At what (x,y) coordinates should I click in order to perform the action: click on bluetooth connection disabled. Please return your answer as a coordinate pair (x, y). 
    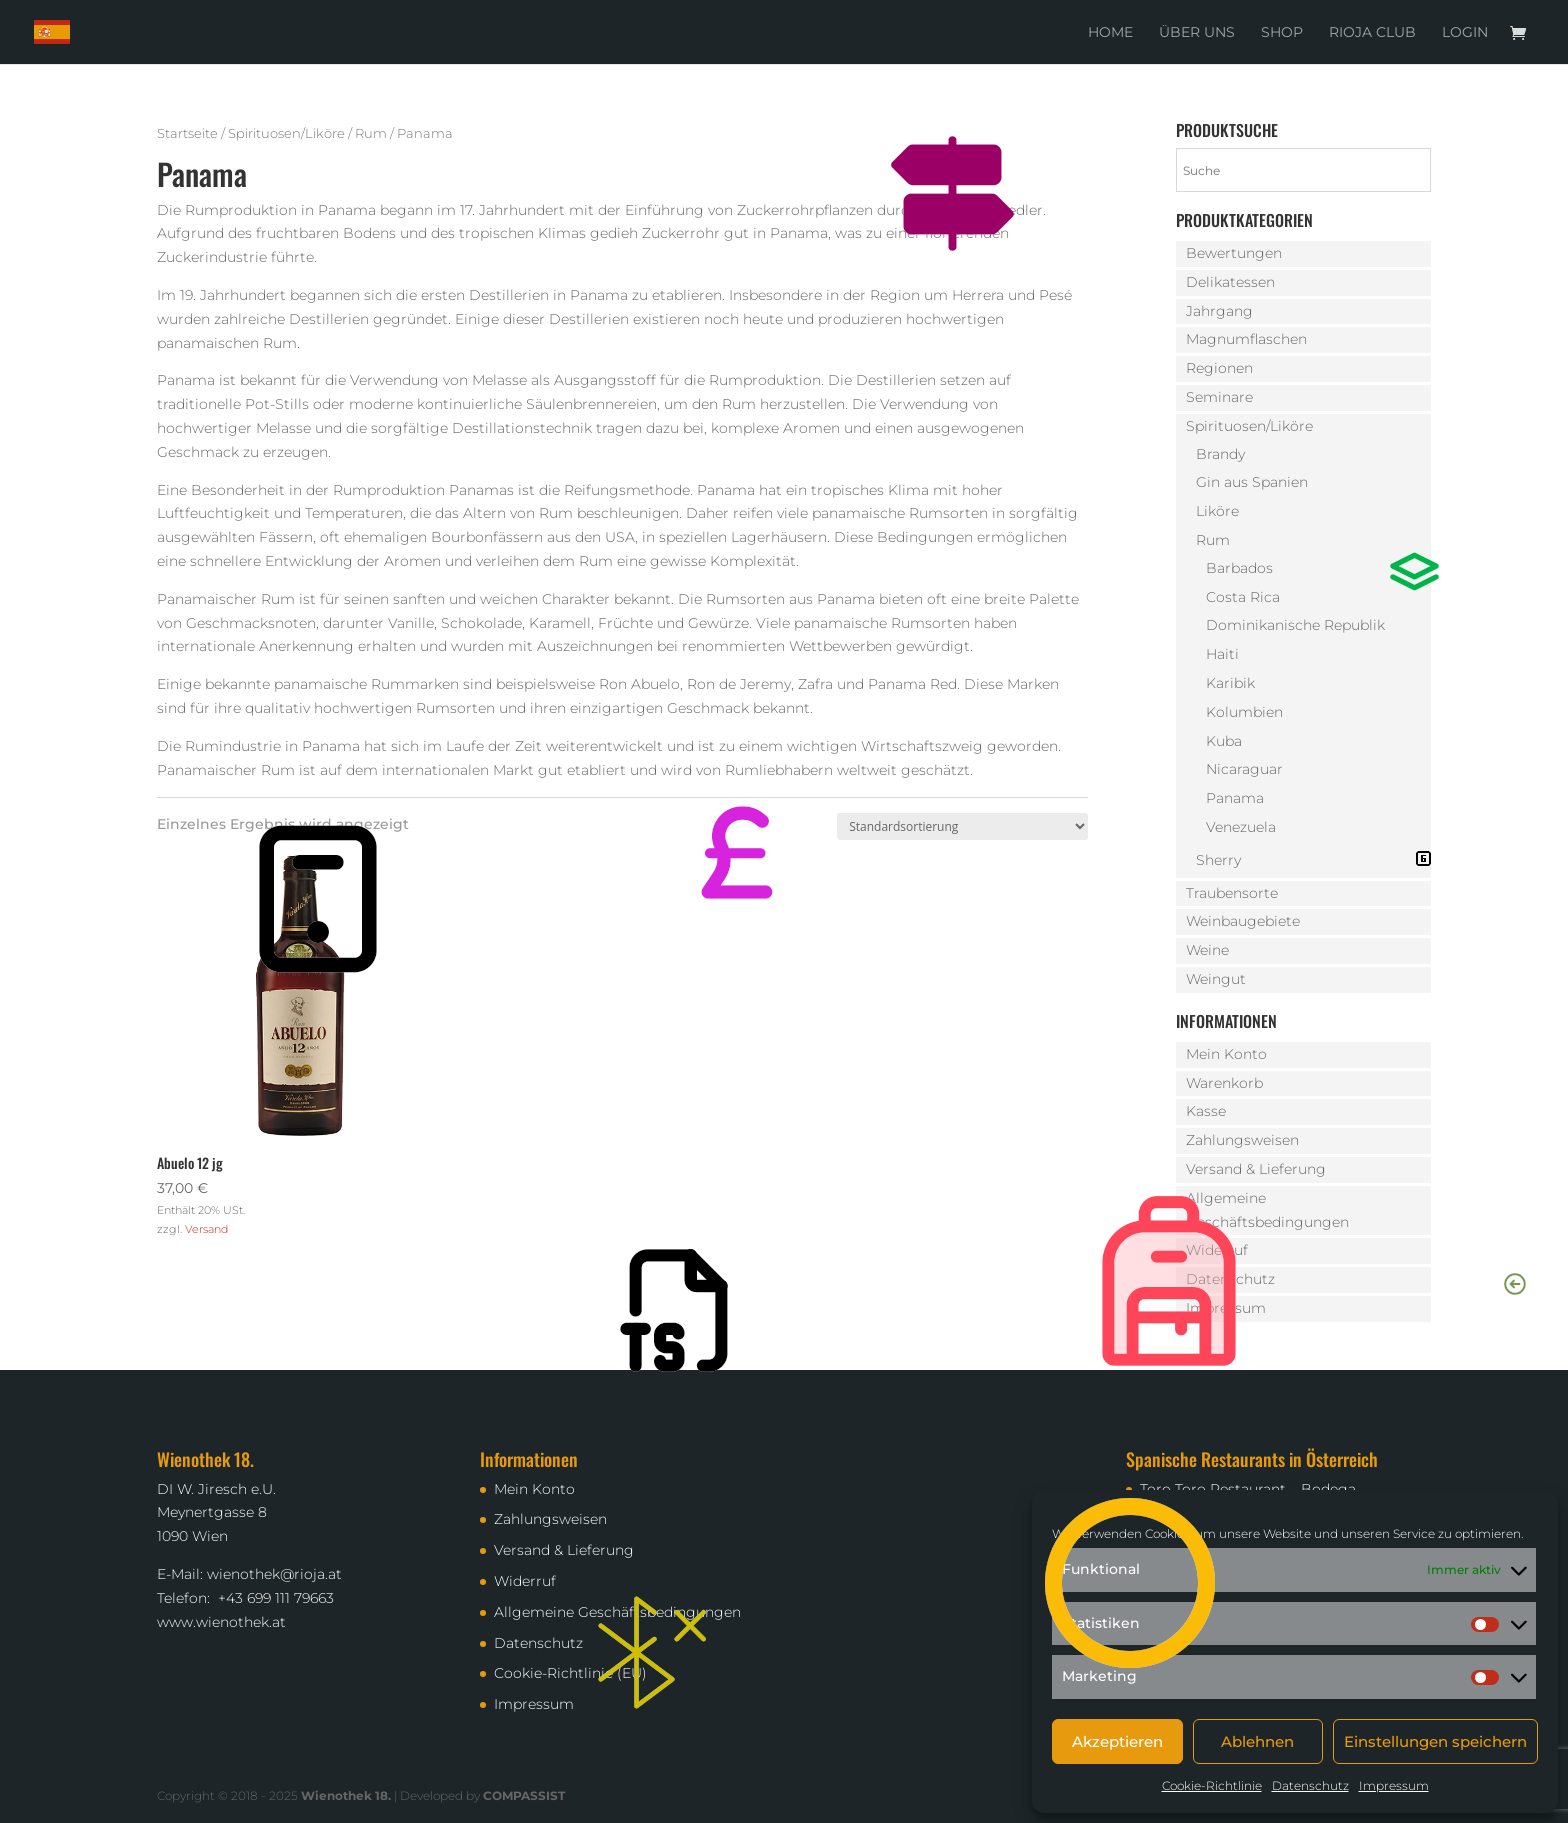
    Looking at the image, I should click on (645, 1652).